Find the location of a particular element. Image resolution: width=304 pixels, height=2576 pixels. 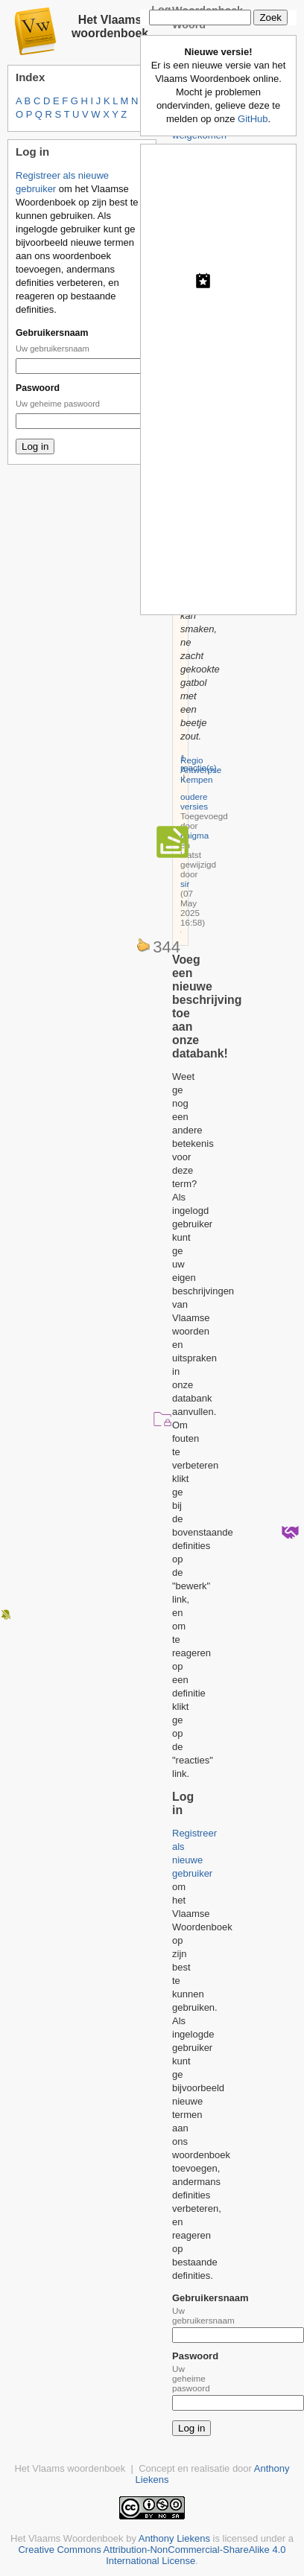

visit stack overflow for developer help is located at coordinates (172, 842).